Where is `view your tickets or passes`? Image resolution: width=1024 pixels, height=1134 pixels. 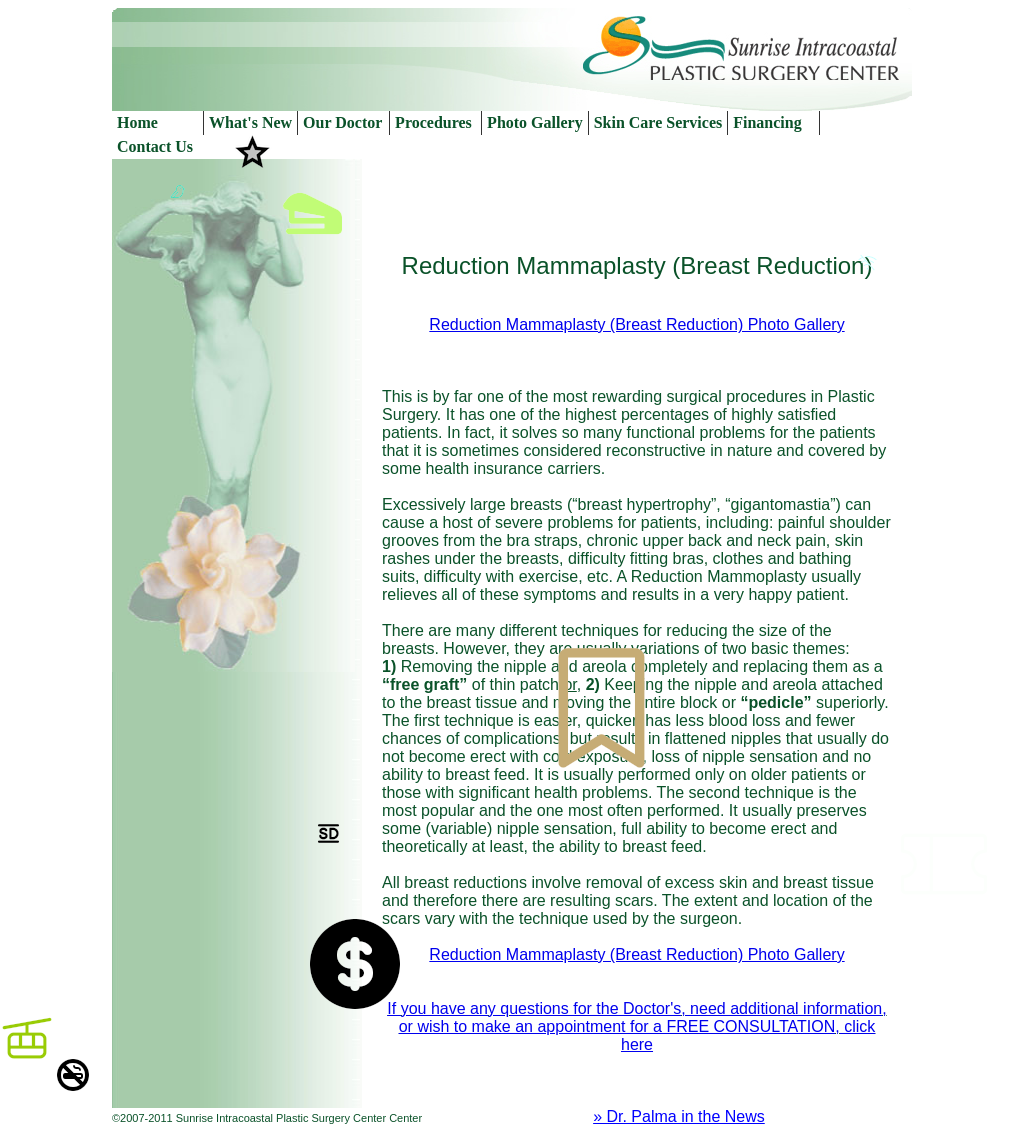 view your tickets or passes is located at coordinates (944, 864).